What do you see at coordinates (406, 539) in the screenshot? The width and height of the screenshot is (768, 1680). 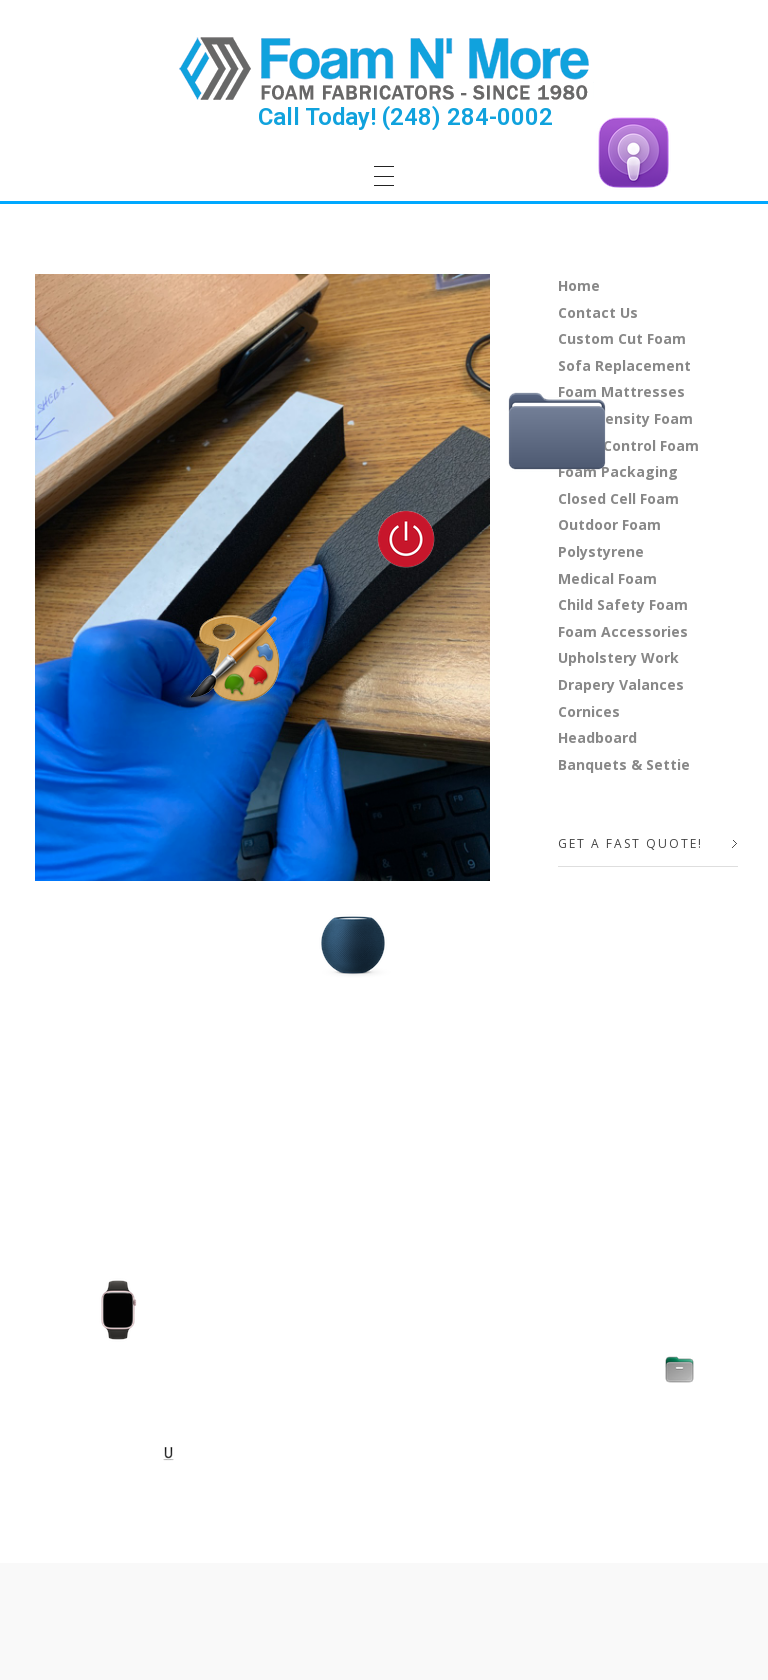 I see `shut down or power off the system` at bounding box center [406, 539].